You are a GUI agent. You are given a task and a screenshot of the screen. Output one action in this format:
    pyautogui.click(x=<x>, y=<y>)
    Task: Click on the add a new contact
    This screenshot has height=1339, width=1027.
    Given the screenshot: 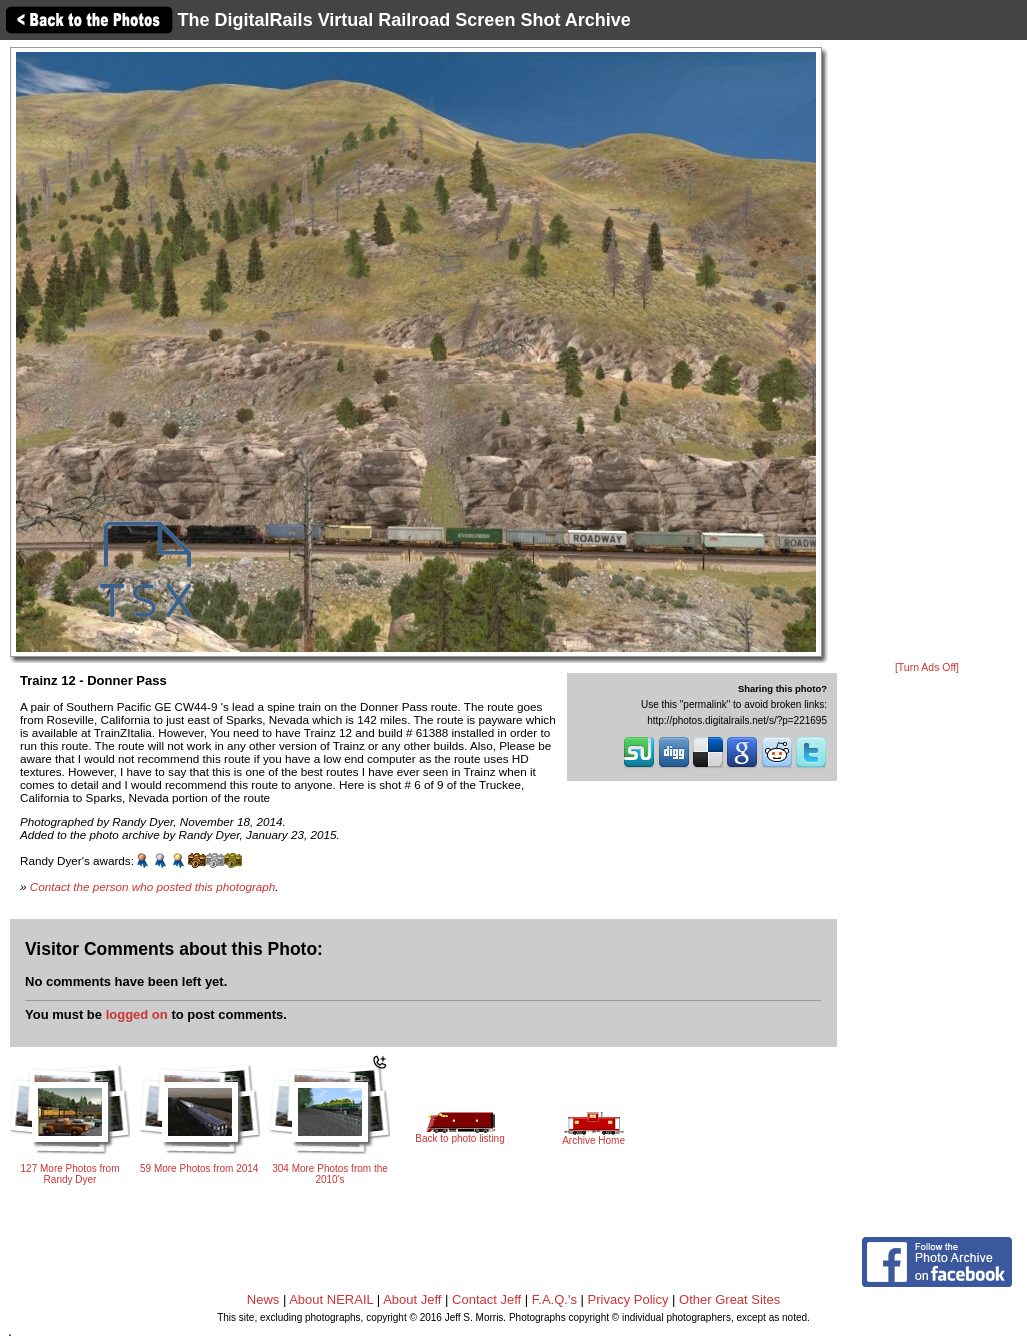 What is the action you would take?
    pyautogui.click(x=380, y=1062)
    